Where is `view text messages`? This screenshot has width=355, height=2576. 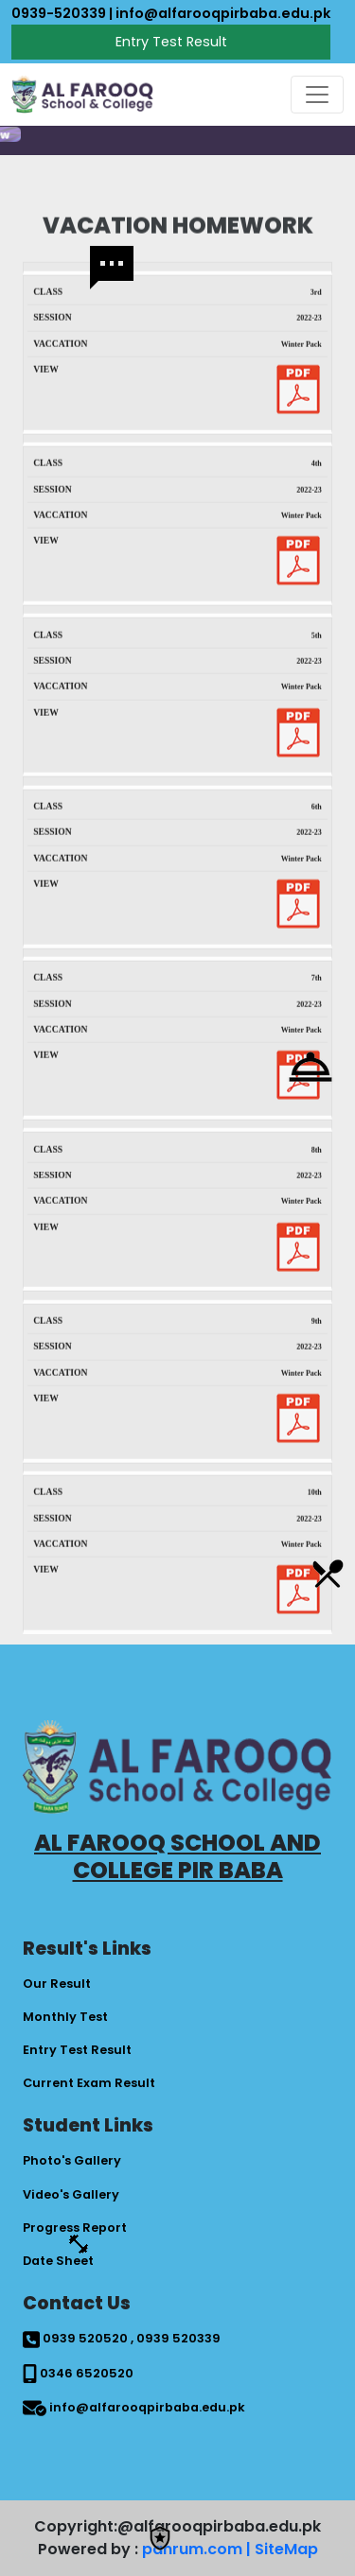
view text messages is located at coordinates (112, 268).